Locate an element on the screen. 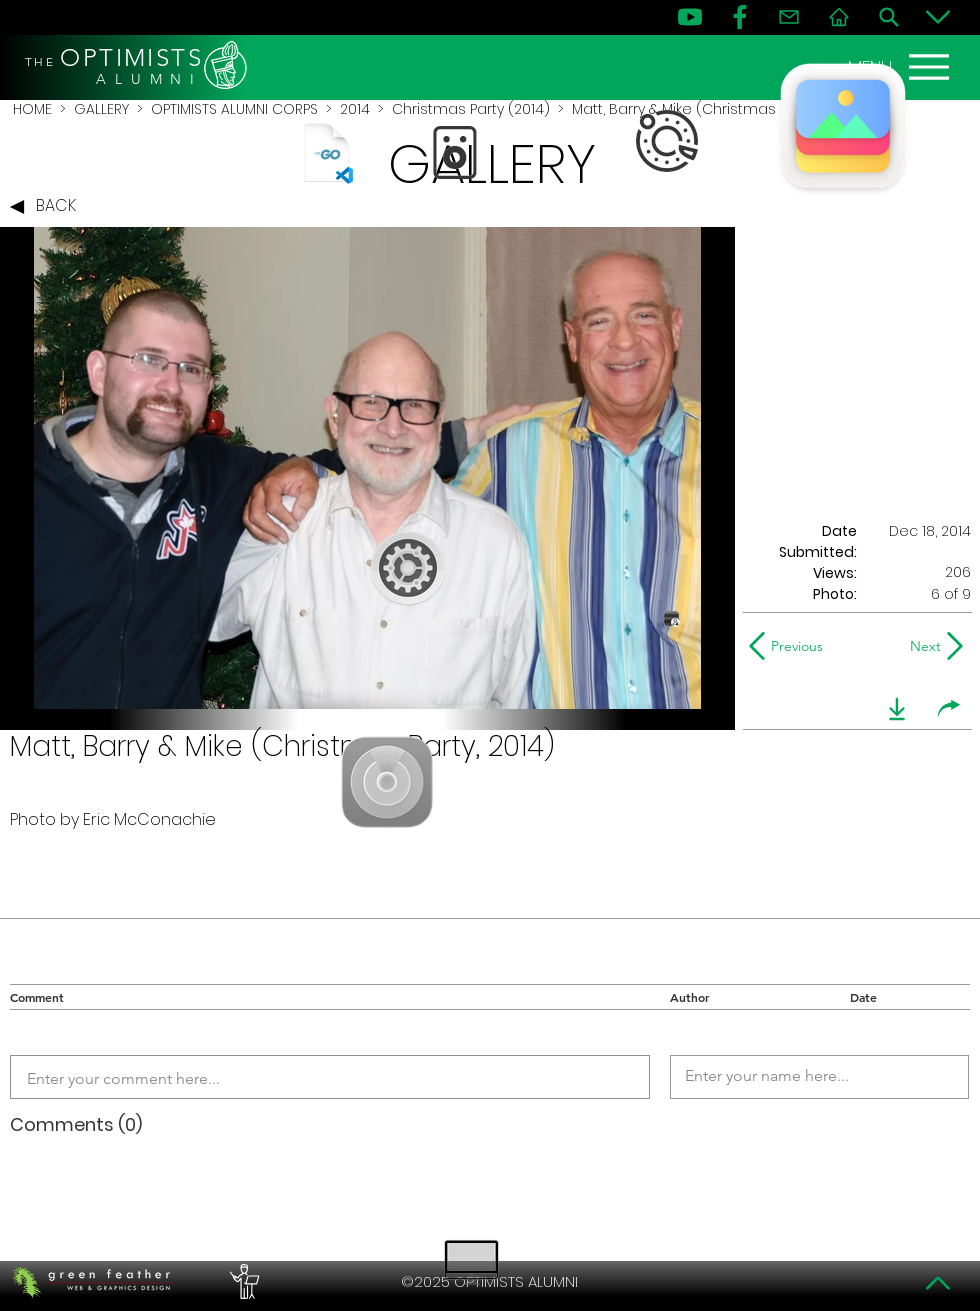 The height and width of the screenshot is (1311, 980). open system settings is located at coordinates (408, 568).